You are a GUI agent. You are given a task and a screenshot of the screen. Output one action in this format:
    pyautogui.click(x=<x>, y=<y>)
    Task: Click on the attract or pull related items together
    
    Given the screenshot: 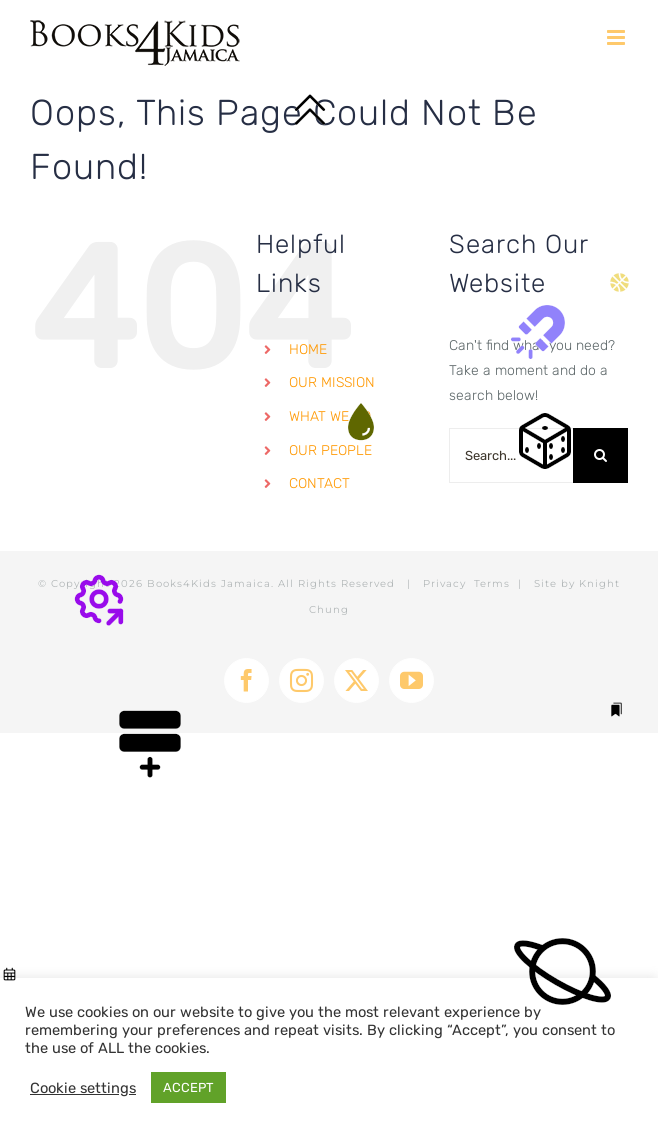 What is the action you would take?
    pyautogui.click(x=538, y=331)
    